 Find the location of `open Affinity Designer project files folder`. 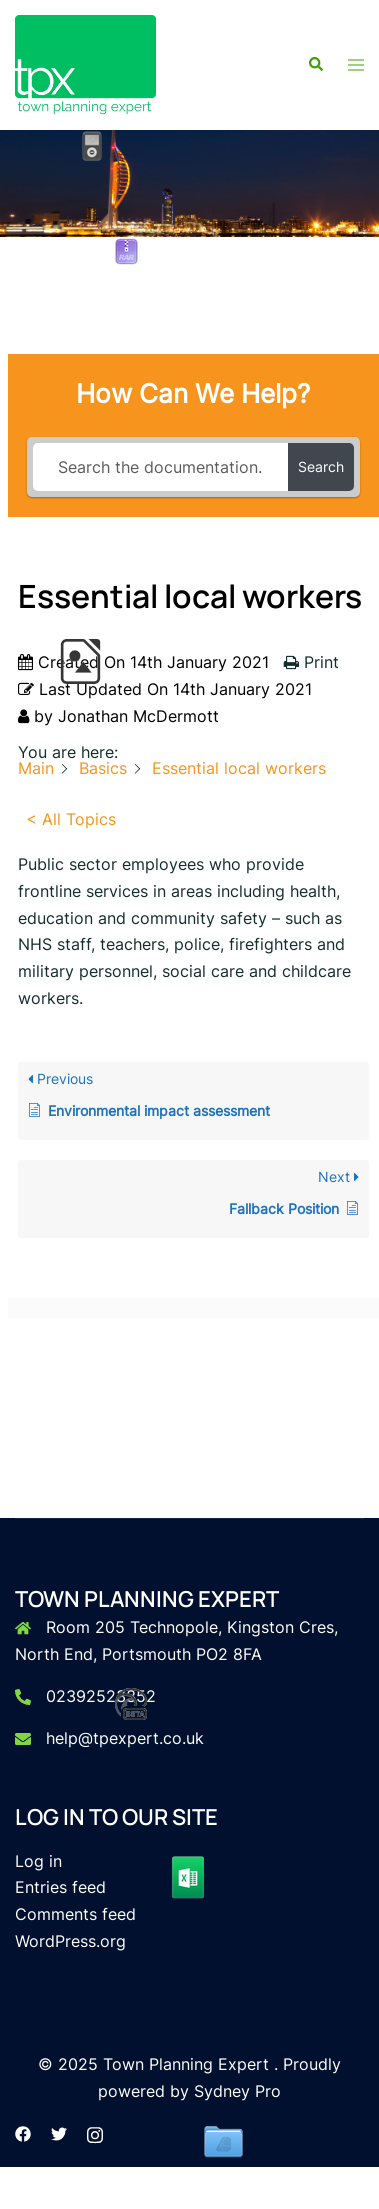

open Affinity Designer project files folder is located at coordinates (223, 2141).